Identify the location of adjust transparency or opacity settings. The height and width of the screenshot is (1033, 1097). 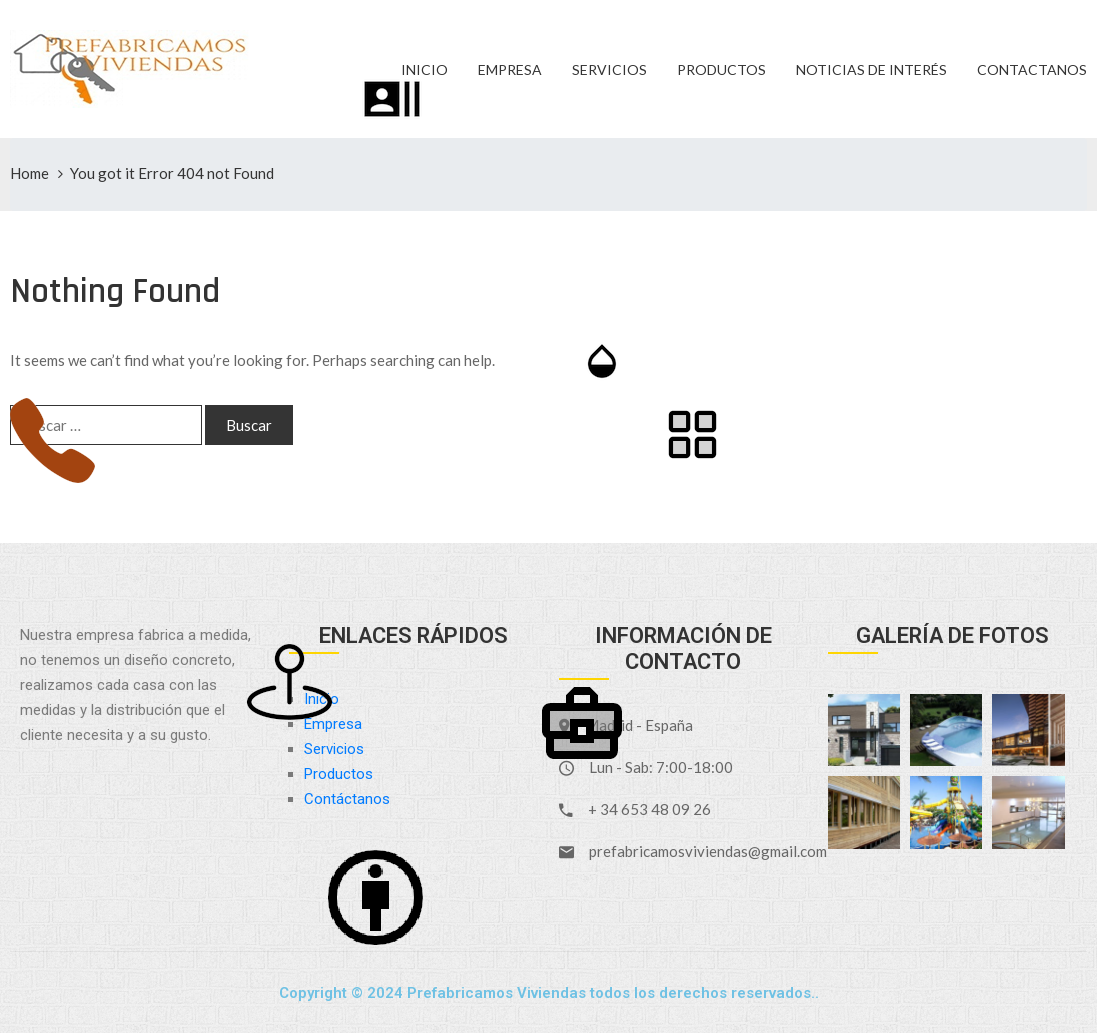
(602, 361).